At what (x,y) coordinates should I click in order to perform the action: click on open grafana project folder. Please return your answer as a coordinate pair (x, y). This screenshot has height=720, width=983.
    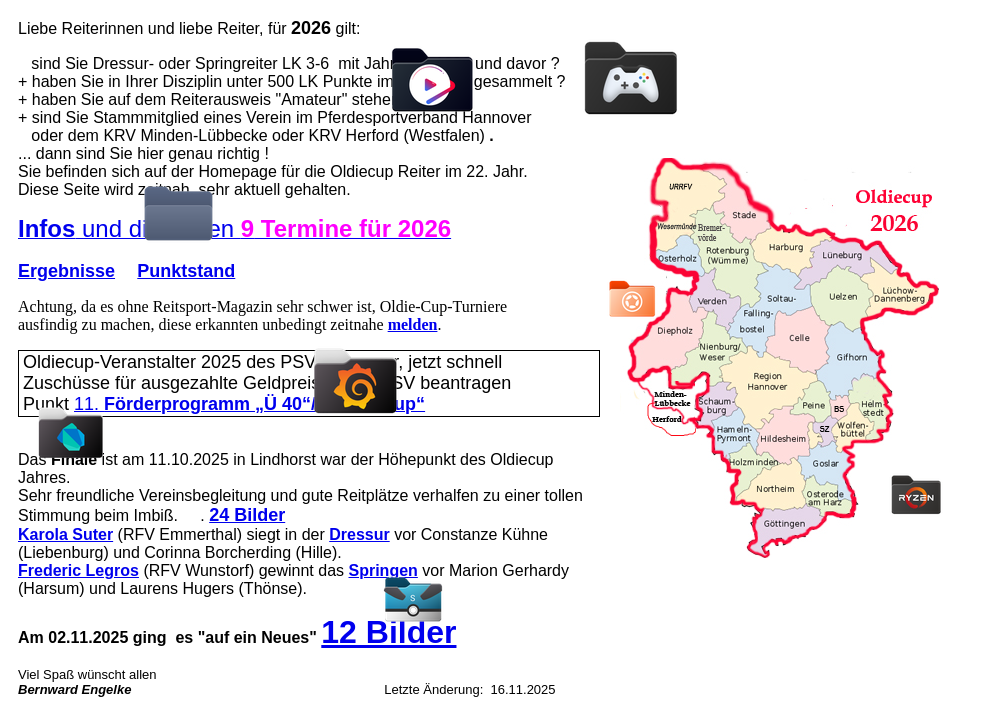
    Looking at the image, I should click on (355, 383).